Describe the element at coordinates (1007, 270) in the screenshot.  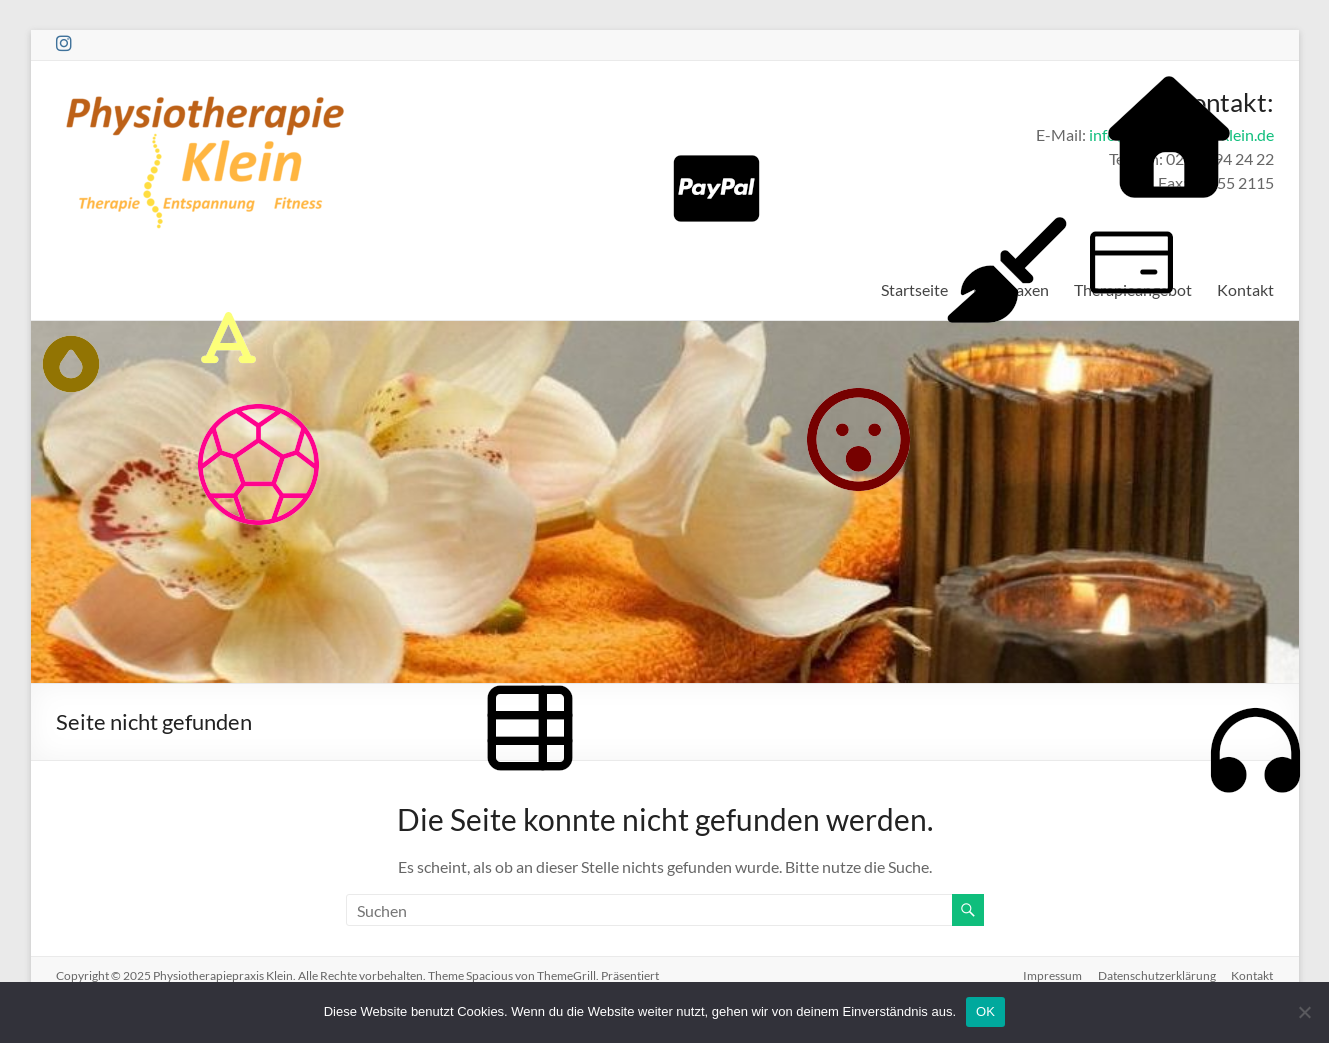
I see `clear or clean up items` at that location.